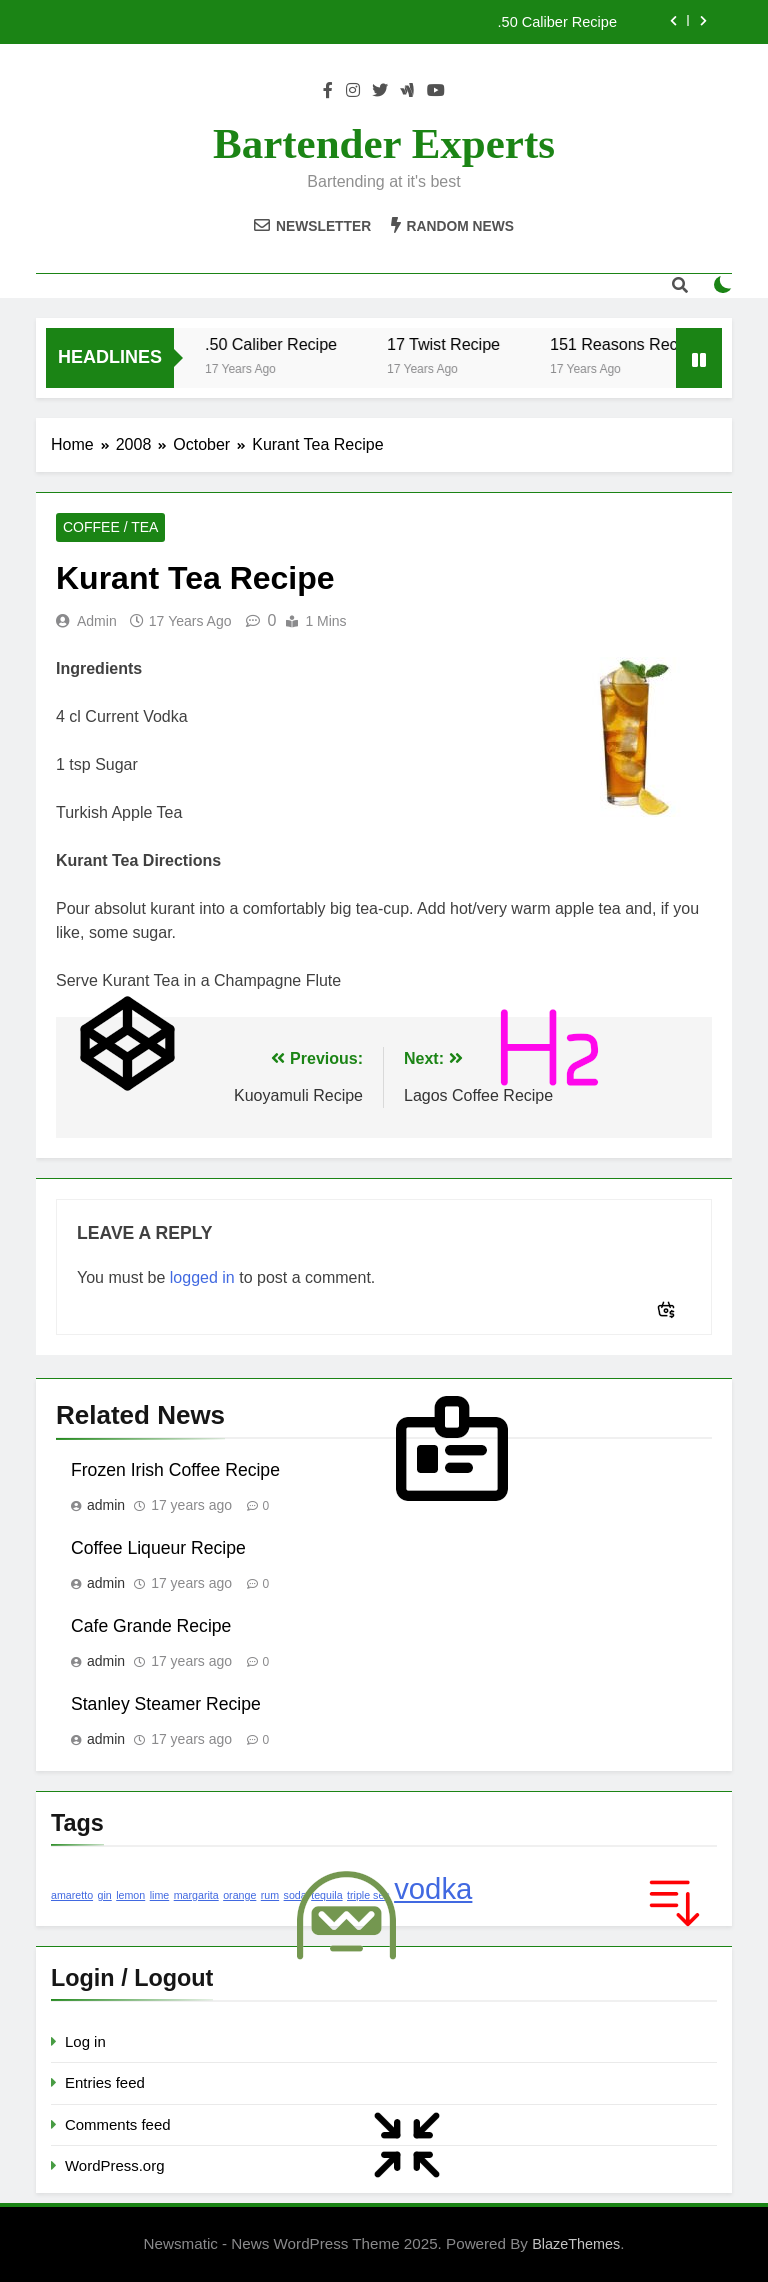 The width and height of the screenshot is (768, 2282). What do you see at coordinates (346, 1916) in the screenshot?
I see `access GitHub's Hubot automation bot` at bounding box center [346, 1916].